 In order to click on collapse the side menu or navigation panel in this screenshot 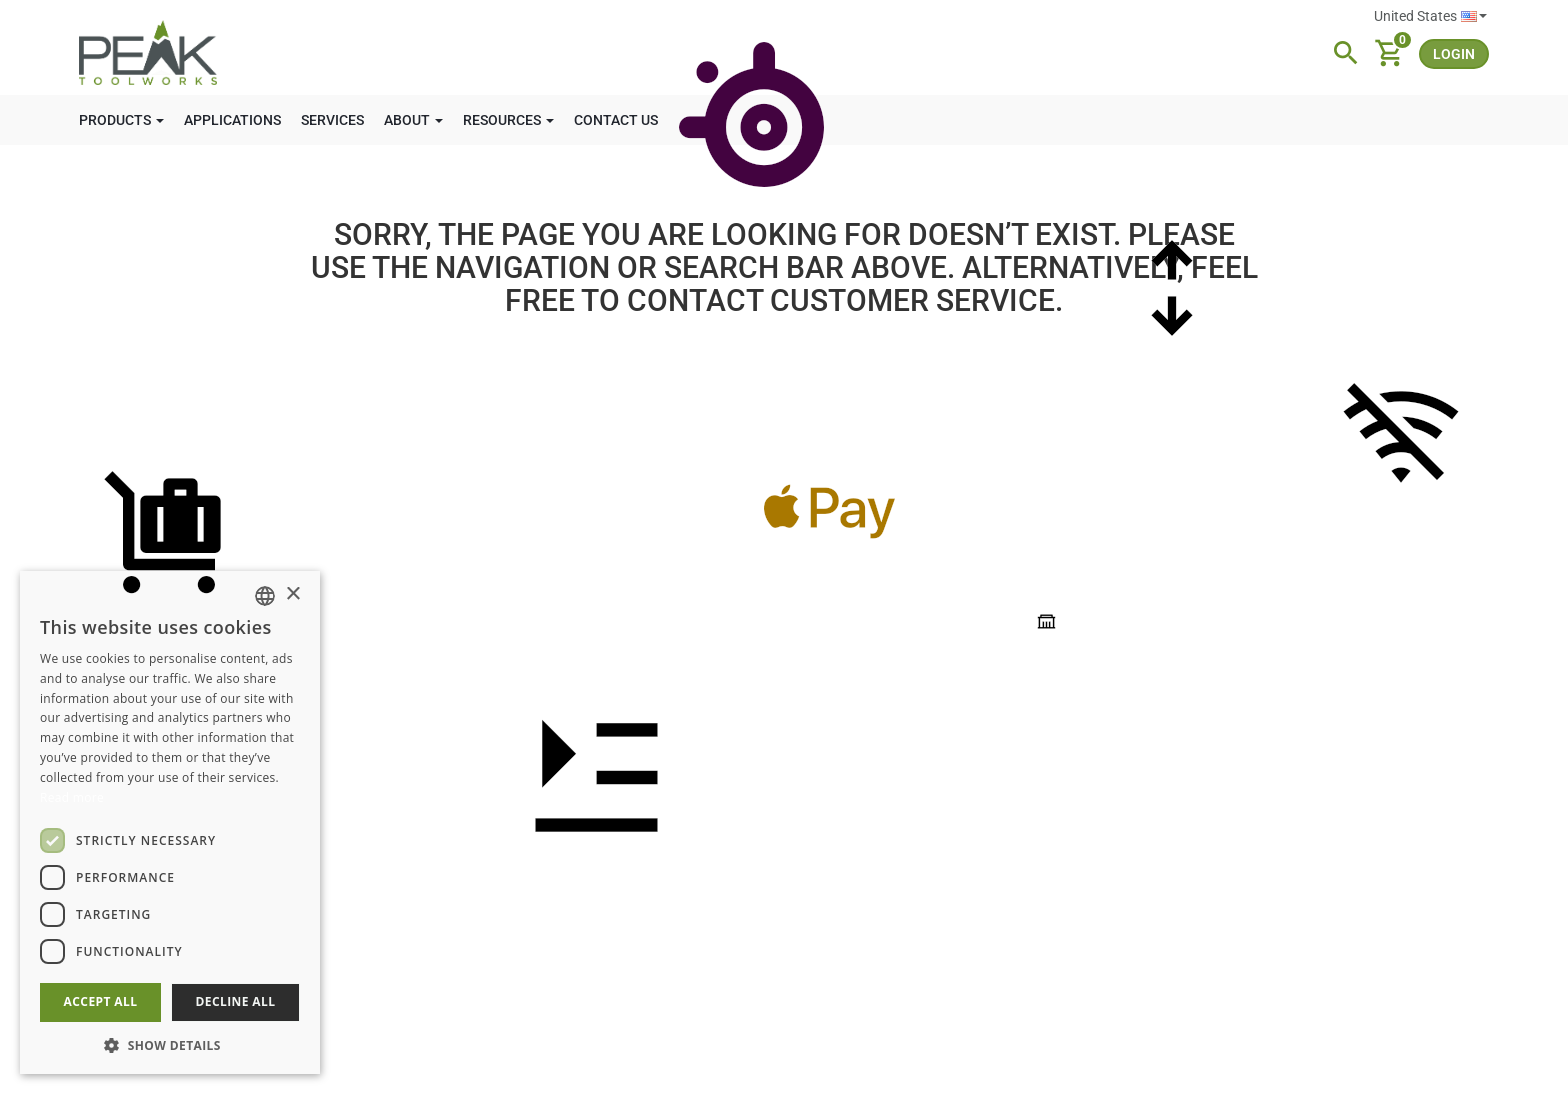, I will do `click(596, 777)`.